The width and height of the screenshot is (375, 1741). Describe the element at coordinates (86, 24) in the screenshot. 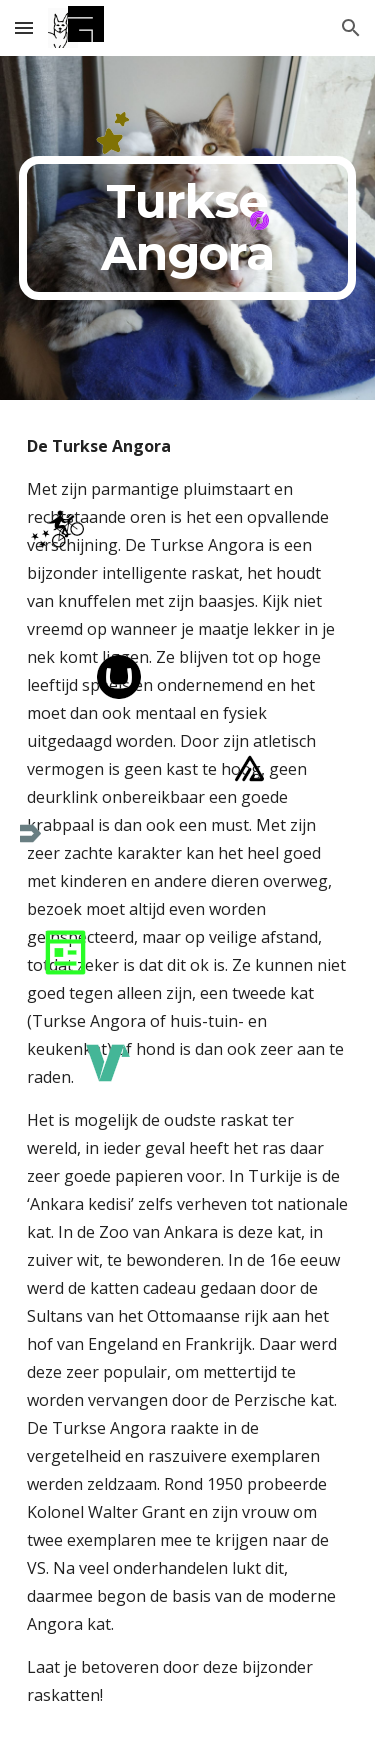

I see `awesomewm window manager logo` at that location.